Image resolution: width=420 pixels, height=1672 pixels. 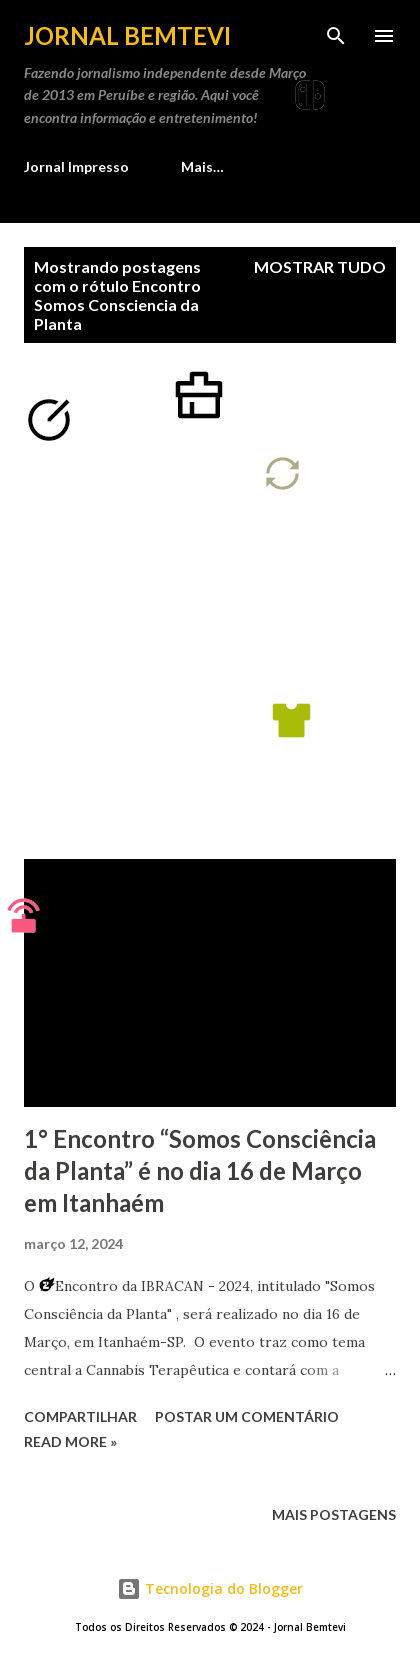 What do you see at coordinates (310, 95) in the screenshot?
I see `nintendo switch logo` at bounding box center [310, 95].